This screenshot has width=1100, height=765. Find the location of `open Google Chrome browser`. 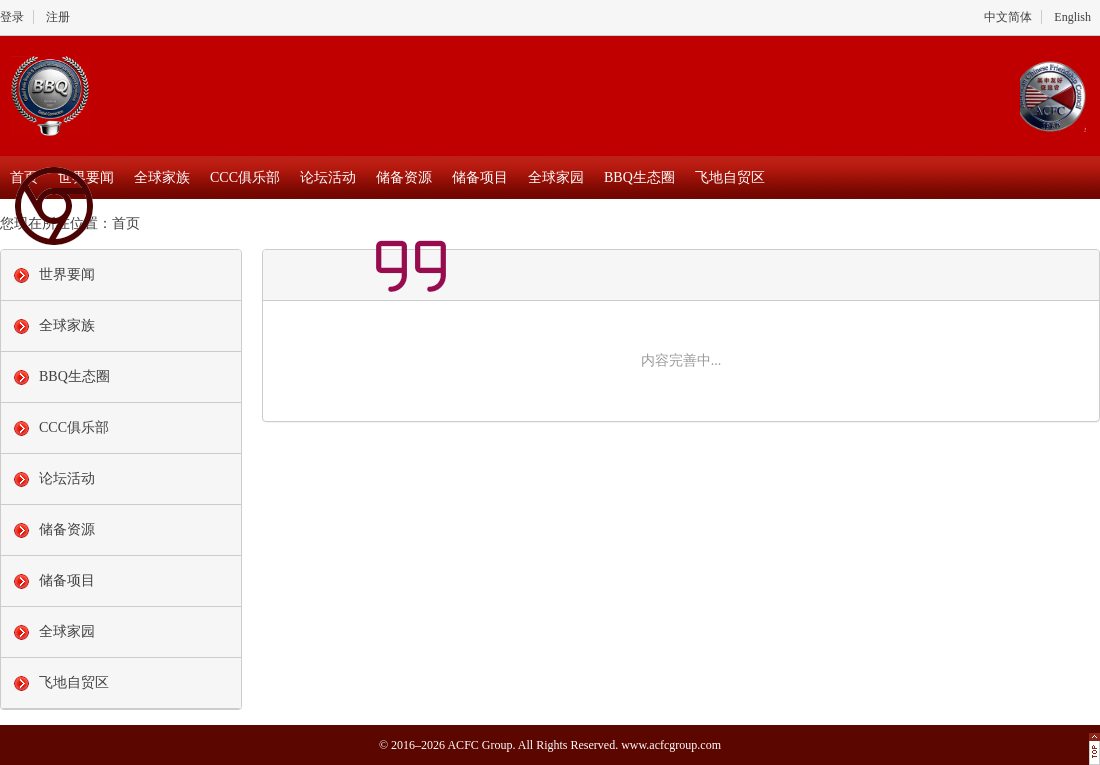

open Google Chrome browser is located at coordinates (54, 206).